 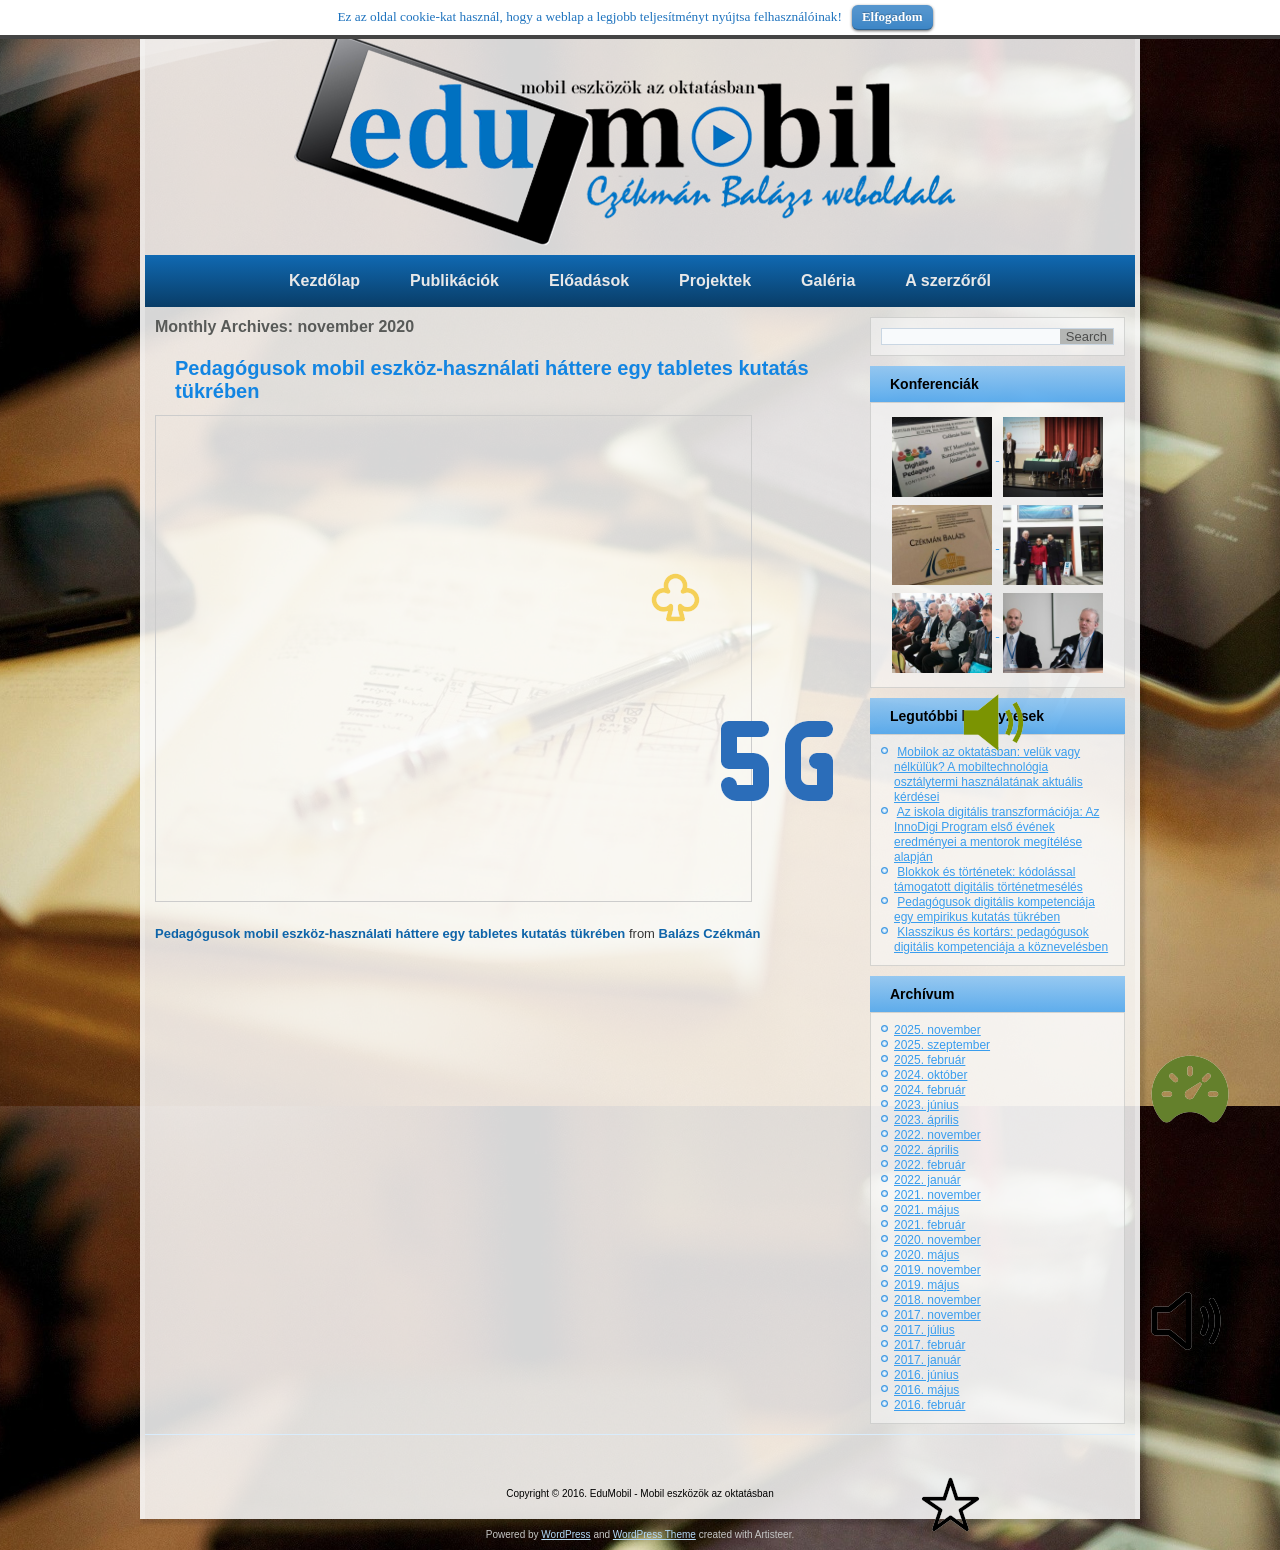 What do you see at coordinates (675, 597) in the screenshot?
I see `represents the clubs suit in a card game` at bounding box center [675, 597].